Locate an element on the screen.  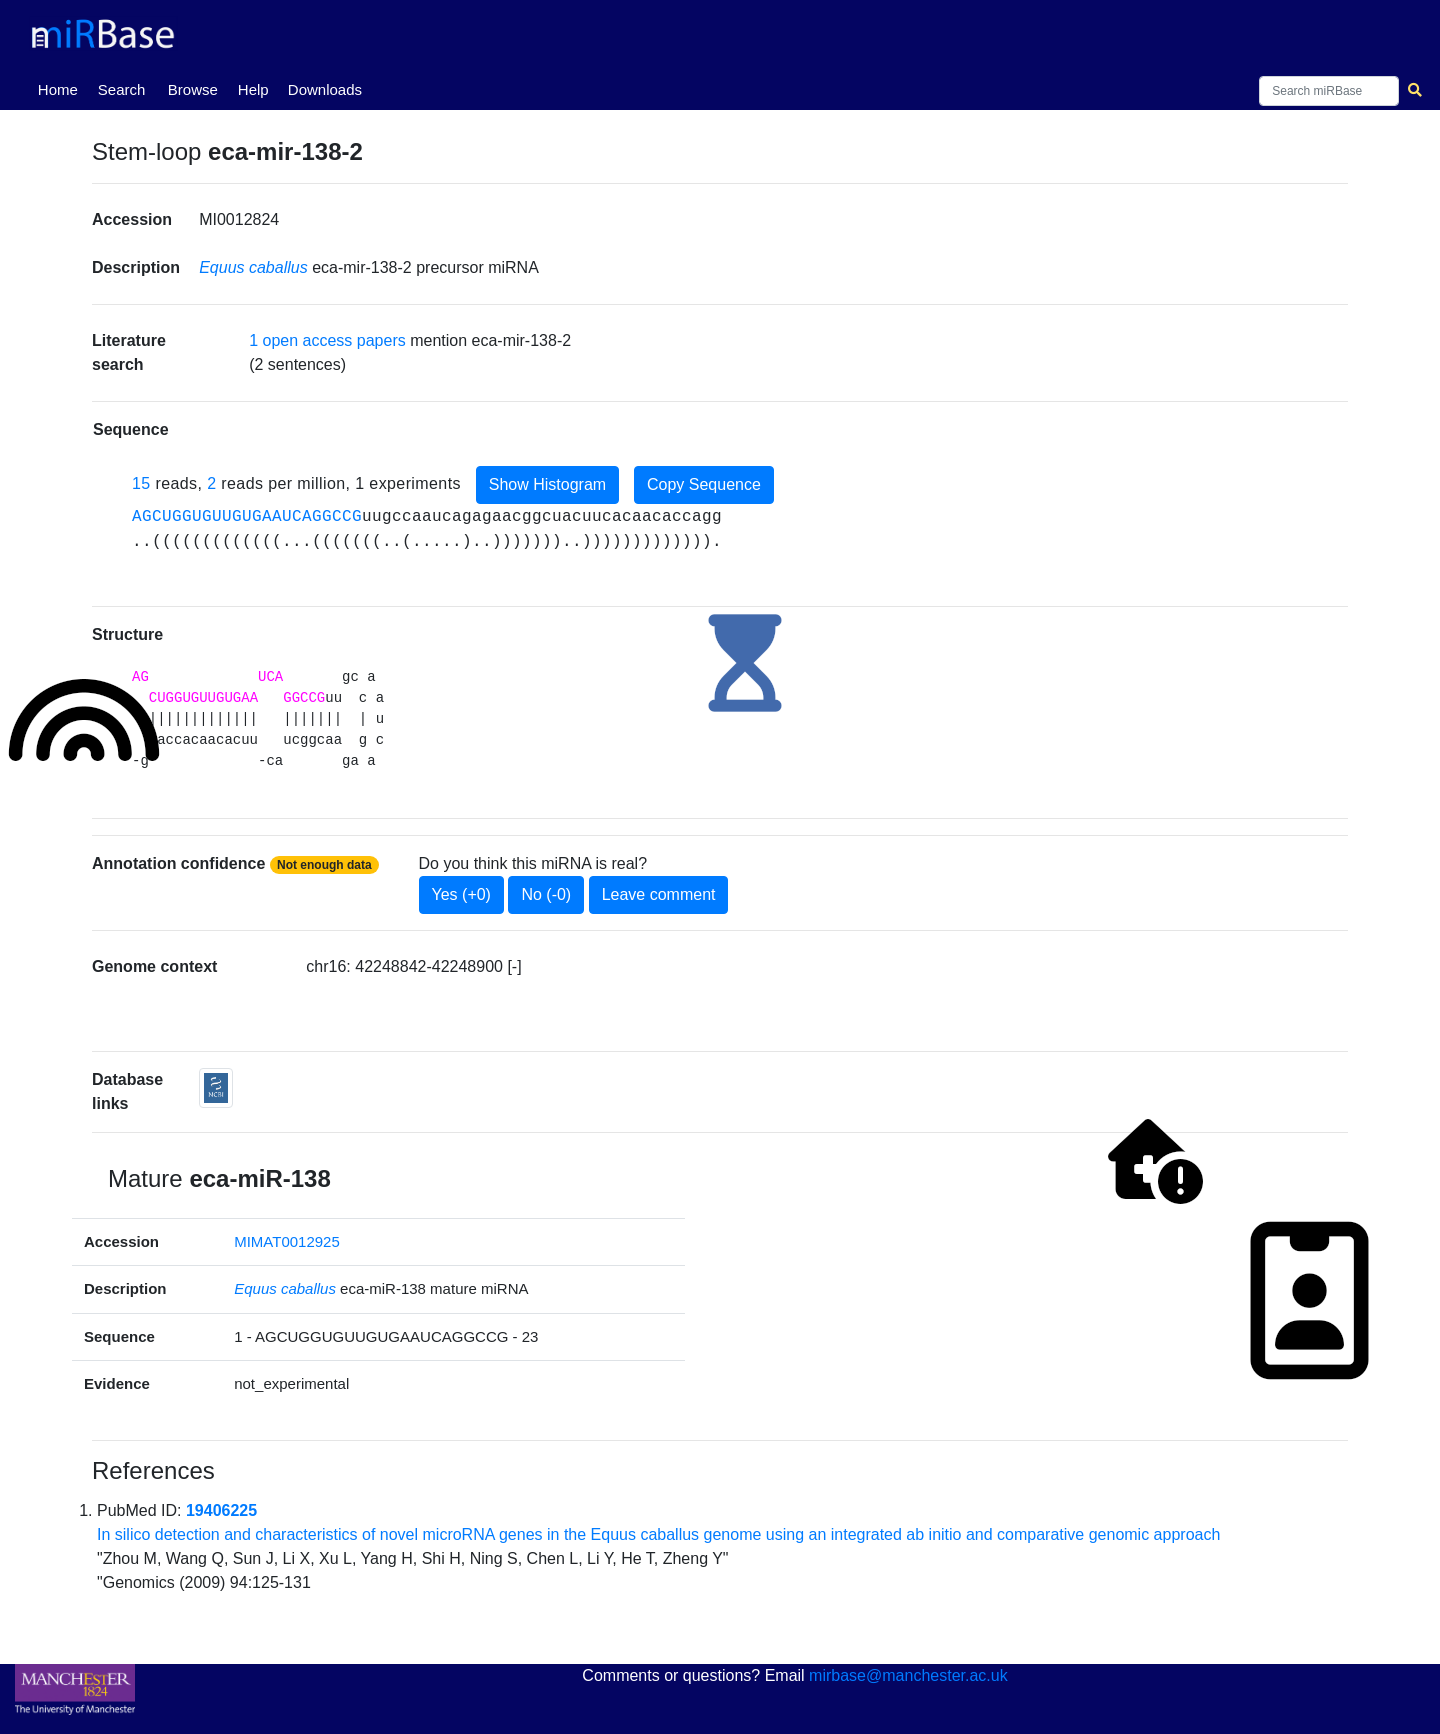
view user profile or identification is located at coordinates (1309, 1300).